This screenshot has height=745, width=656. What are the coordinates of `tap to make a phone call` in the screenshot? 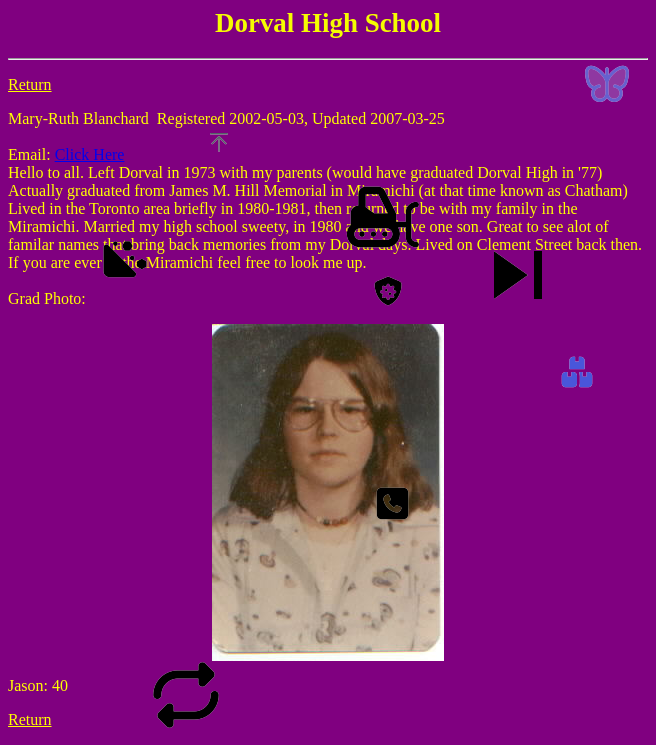 It's located at (392, 503).